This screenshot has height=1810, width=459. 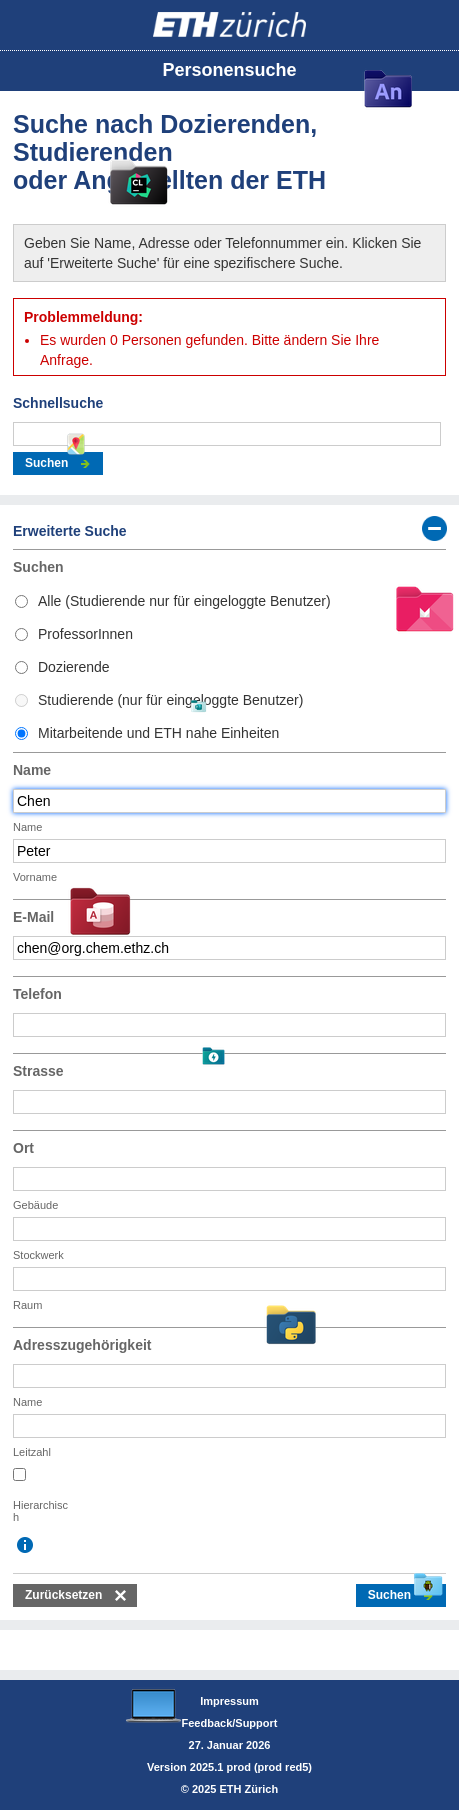 What do you see at coordinates (153, 1703) in the screenshot?
I see `macbook pro 15-inch device icon` at bounding box center [153, 1703].